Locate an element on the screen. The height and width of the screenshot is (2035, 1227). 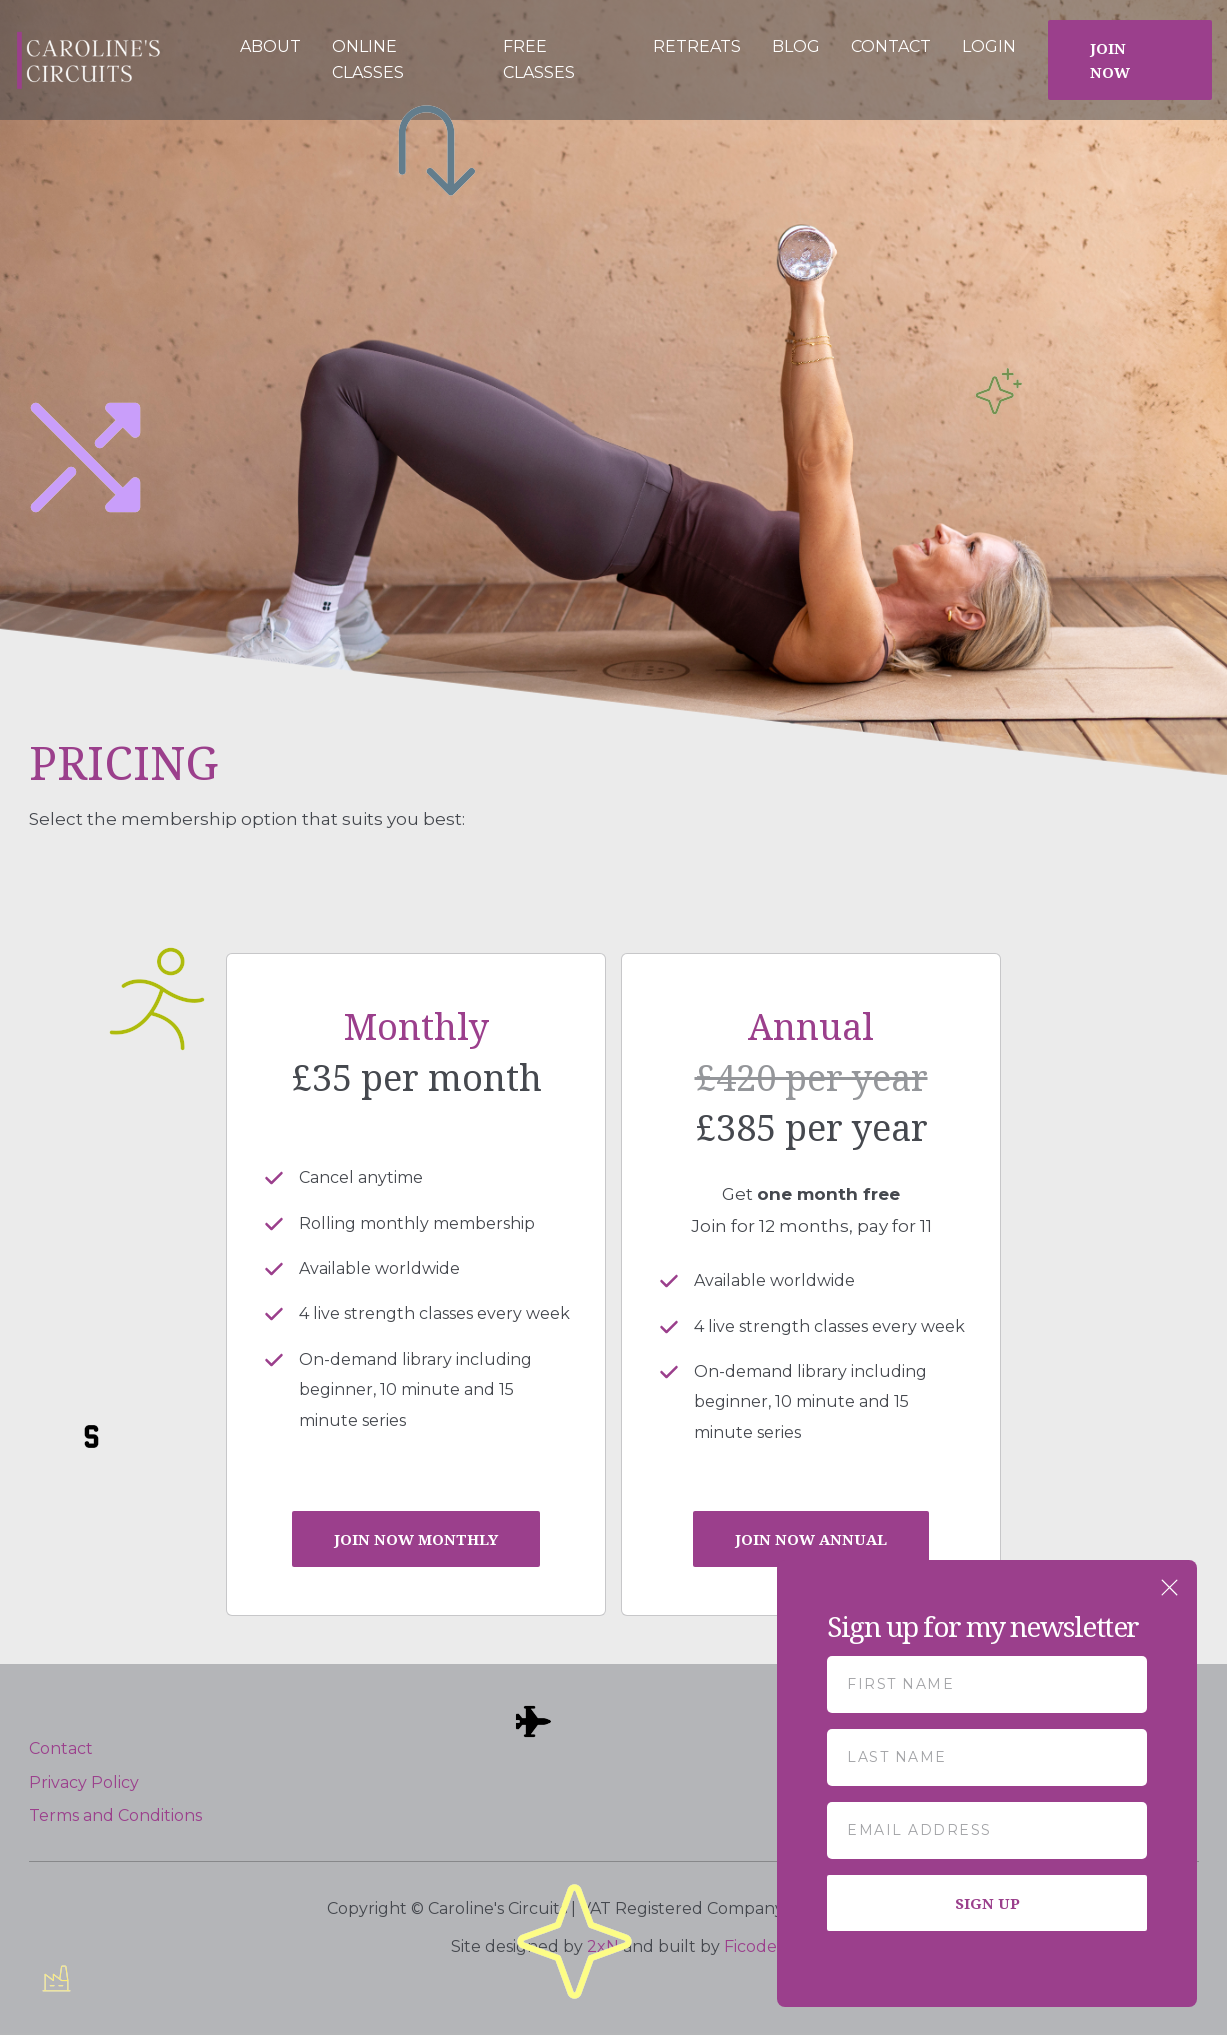
access flight or aviation features is located at coordinates (533, 1721).